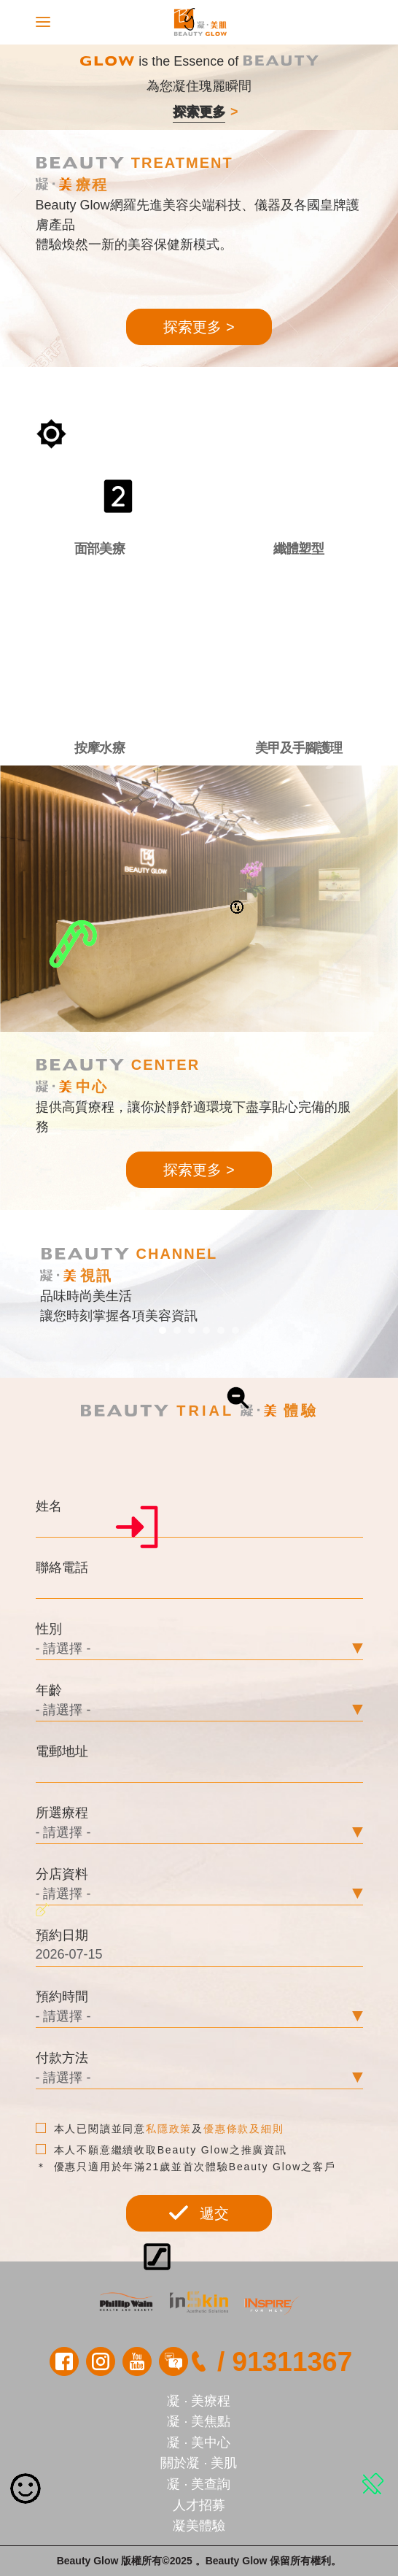 This screenshot has height=2576, width=398. Describe the element at coordinates (26, 2488) in the screenshot. I see `rate your experience with a positive reaction` at that location.